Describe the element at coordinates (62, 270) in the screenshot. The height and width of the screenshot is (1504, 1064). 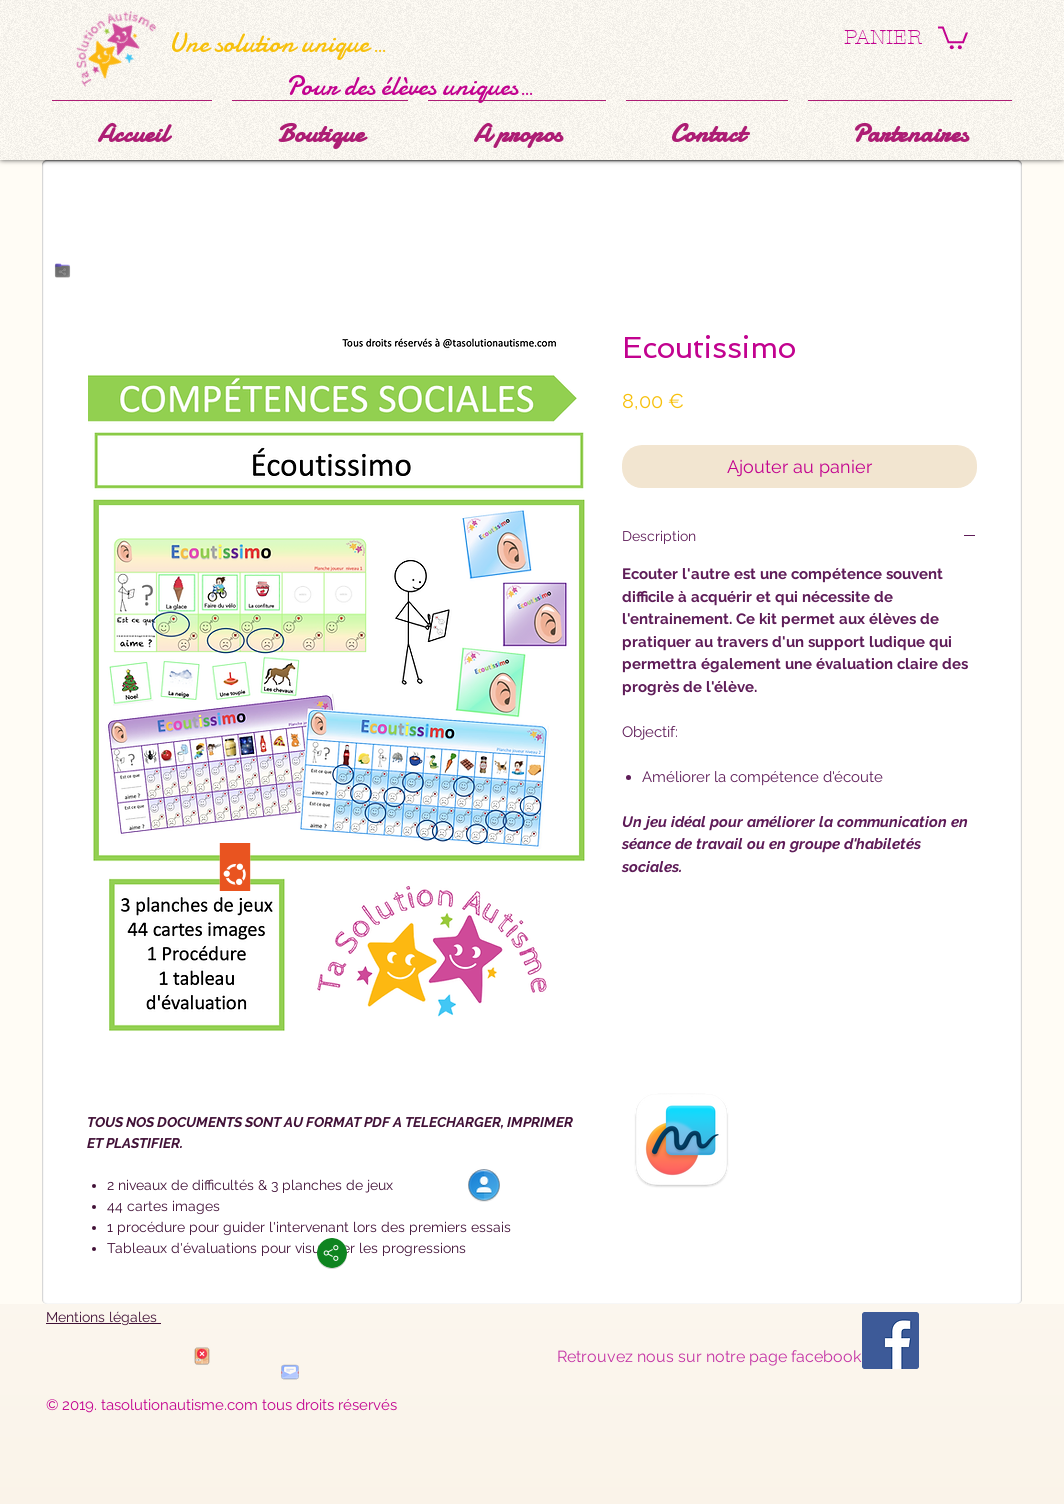
I see `open your public shared folder` at that location.